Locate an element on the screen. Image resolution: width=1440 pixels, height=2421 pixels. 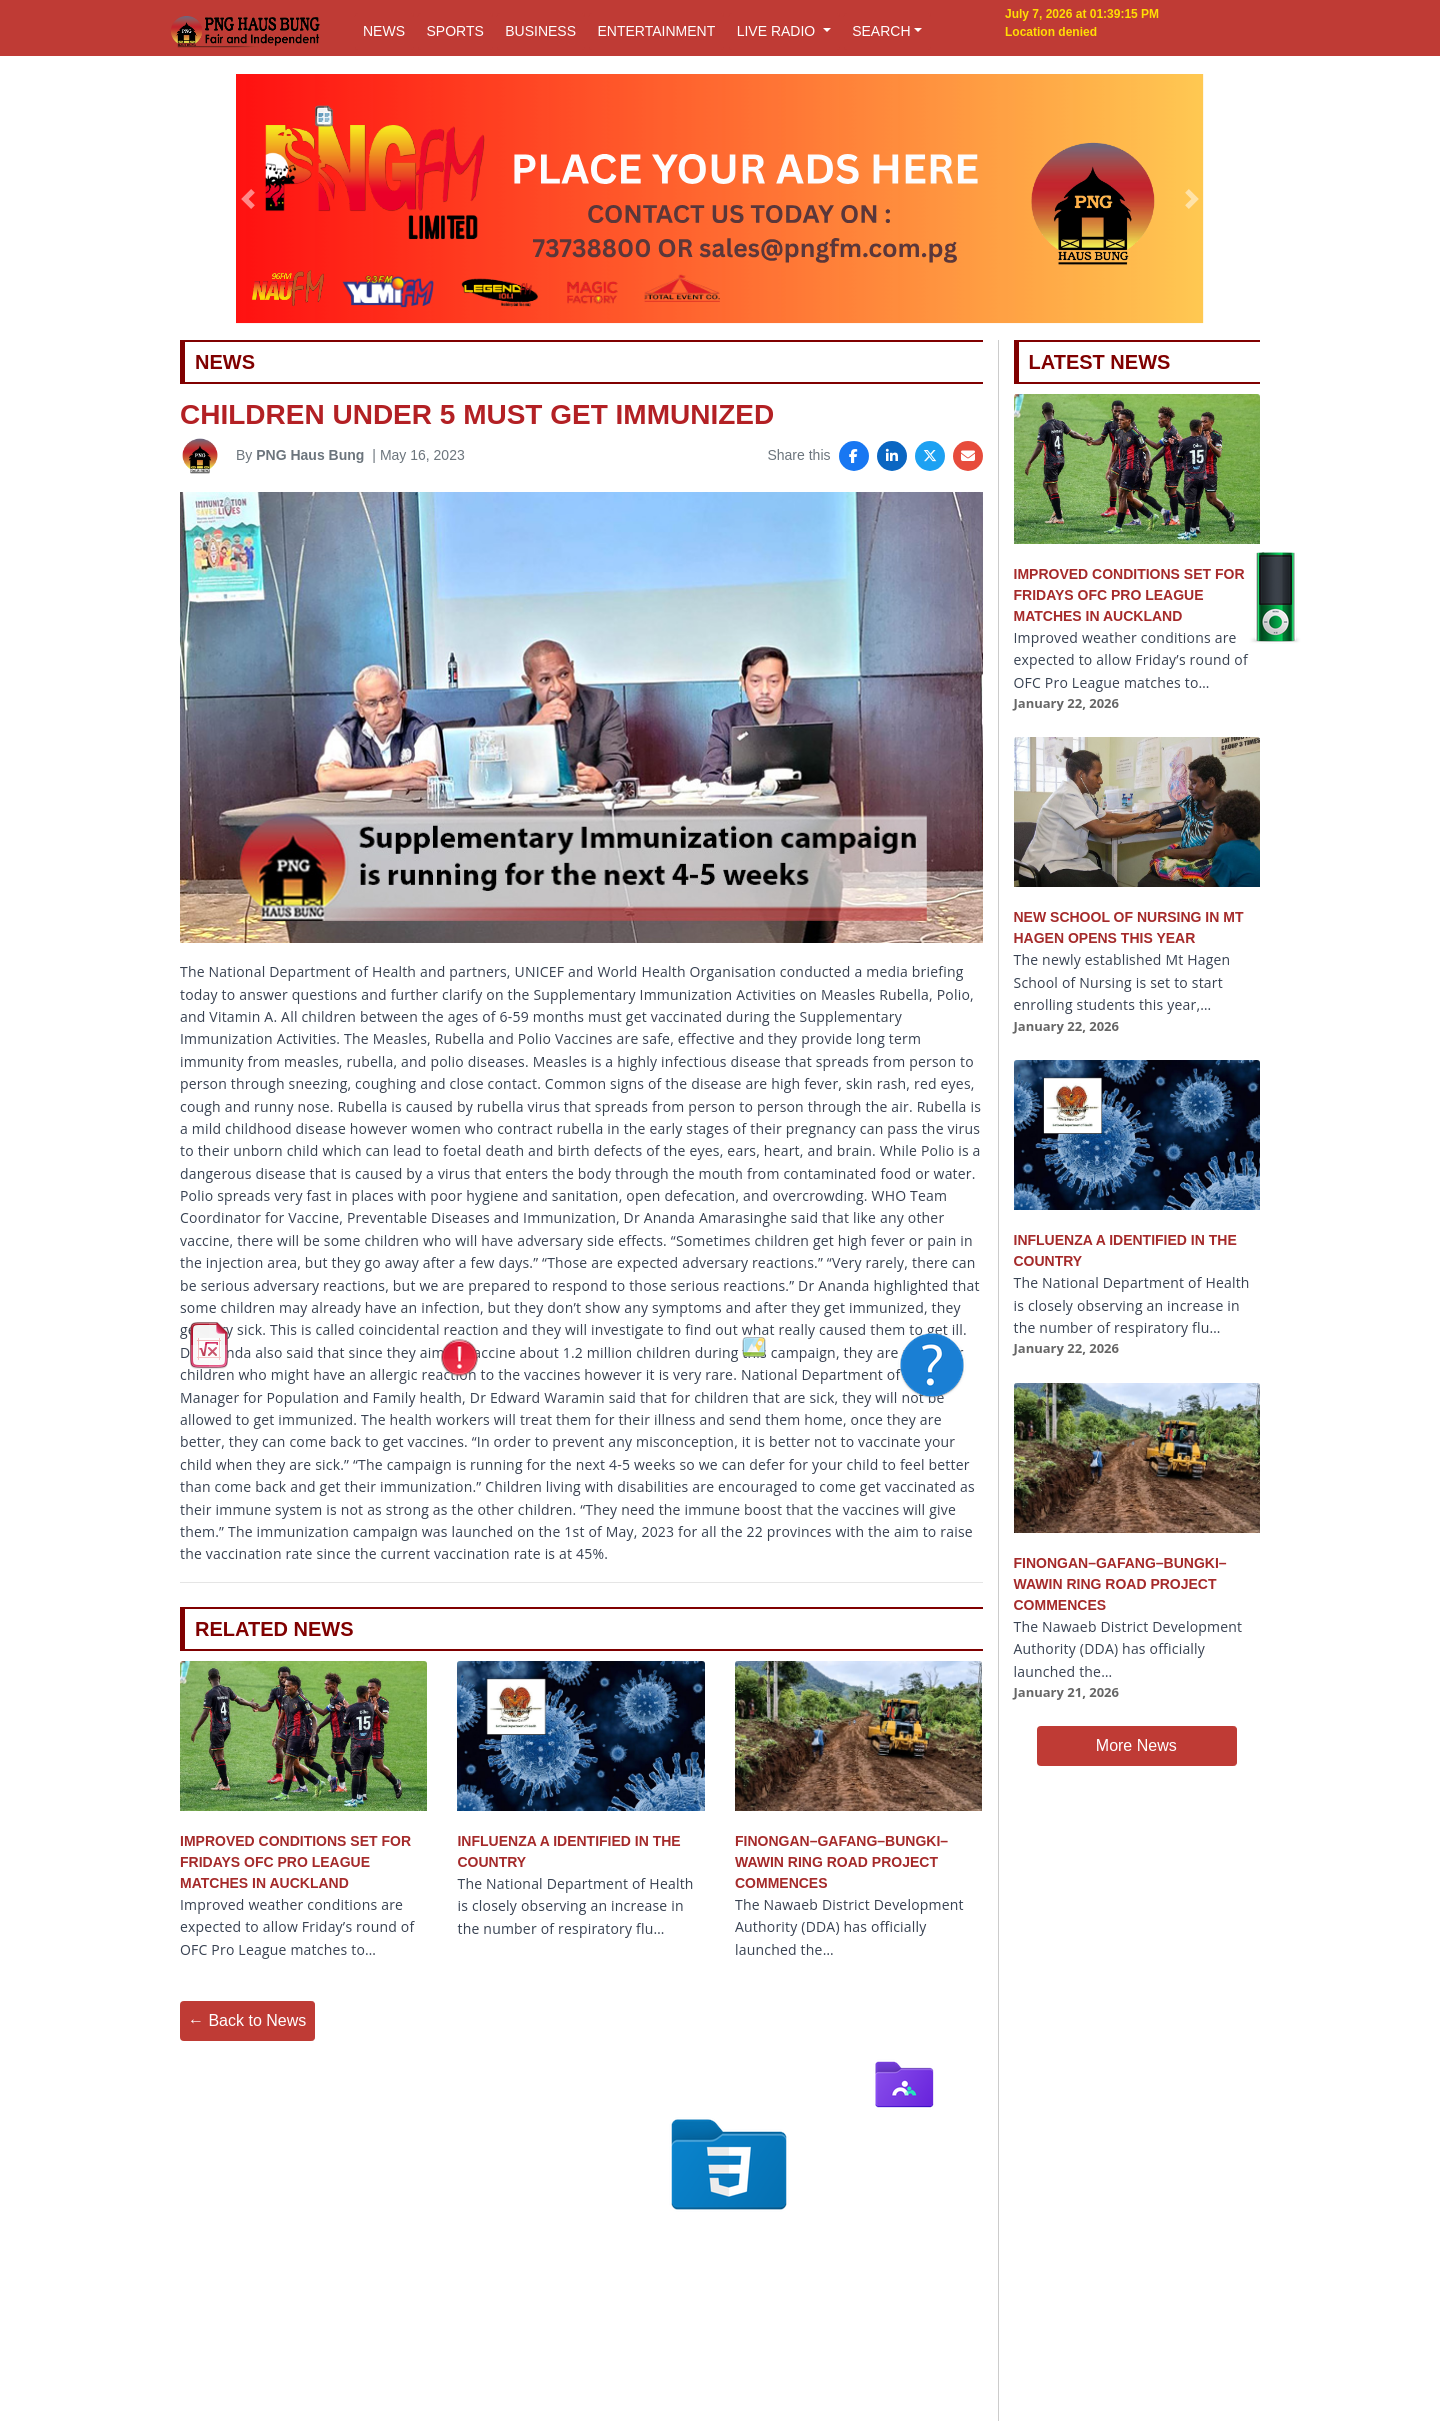
libreoffice master document file type is located at coordinates (324, 116).